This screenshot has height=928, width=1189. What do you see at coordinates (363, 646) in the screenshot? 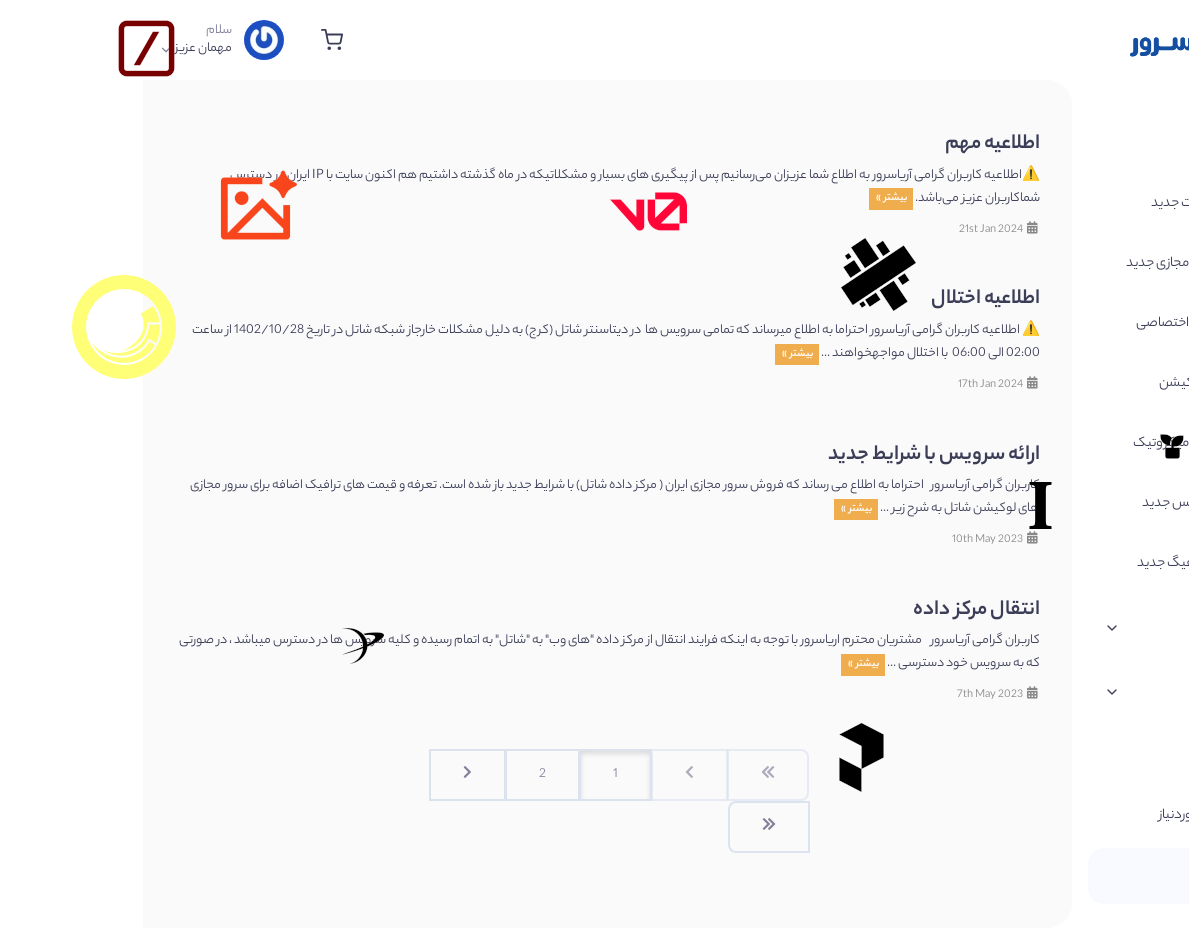
I see `visit The Planetary Society website` at bounding box center [363, 646].